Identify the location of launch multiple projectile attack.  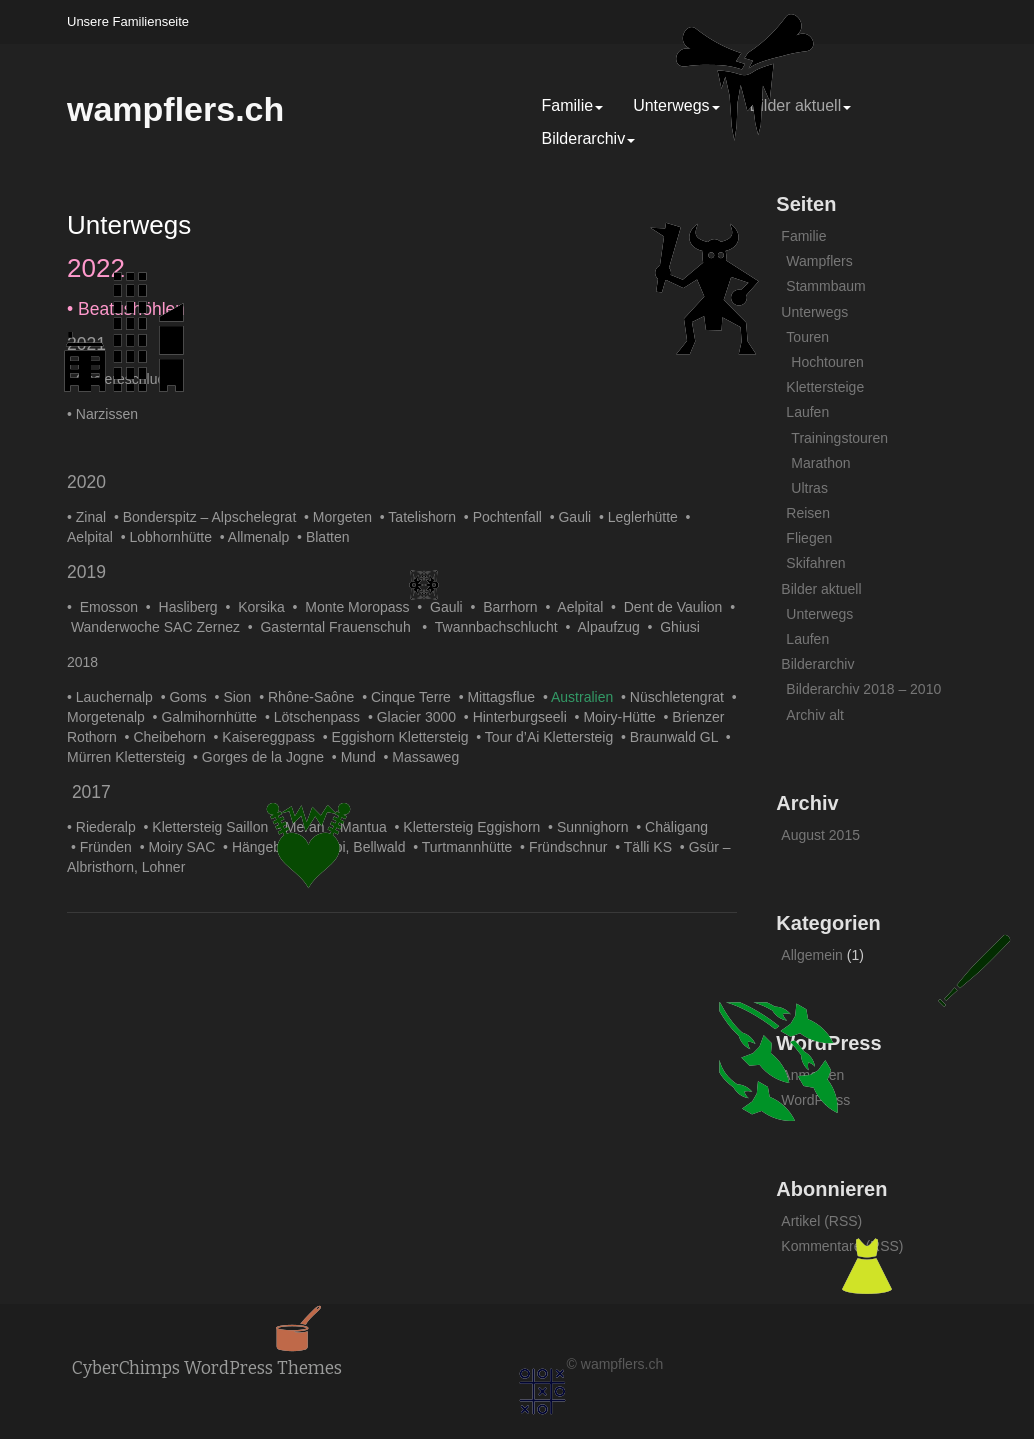
(779, 1062).